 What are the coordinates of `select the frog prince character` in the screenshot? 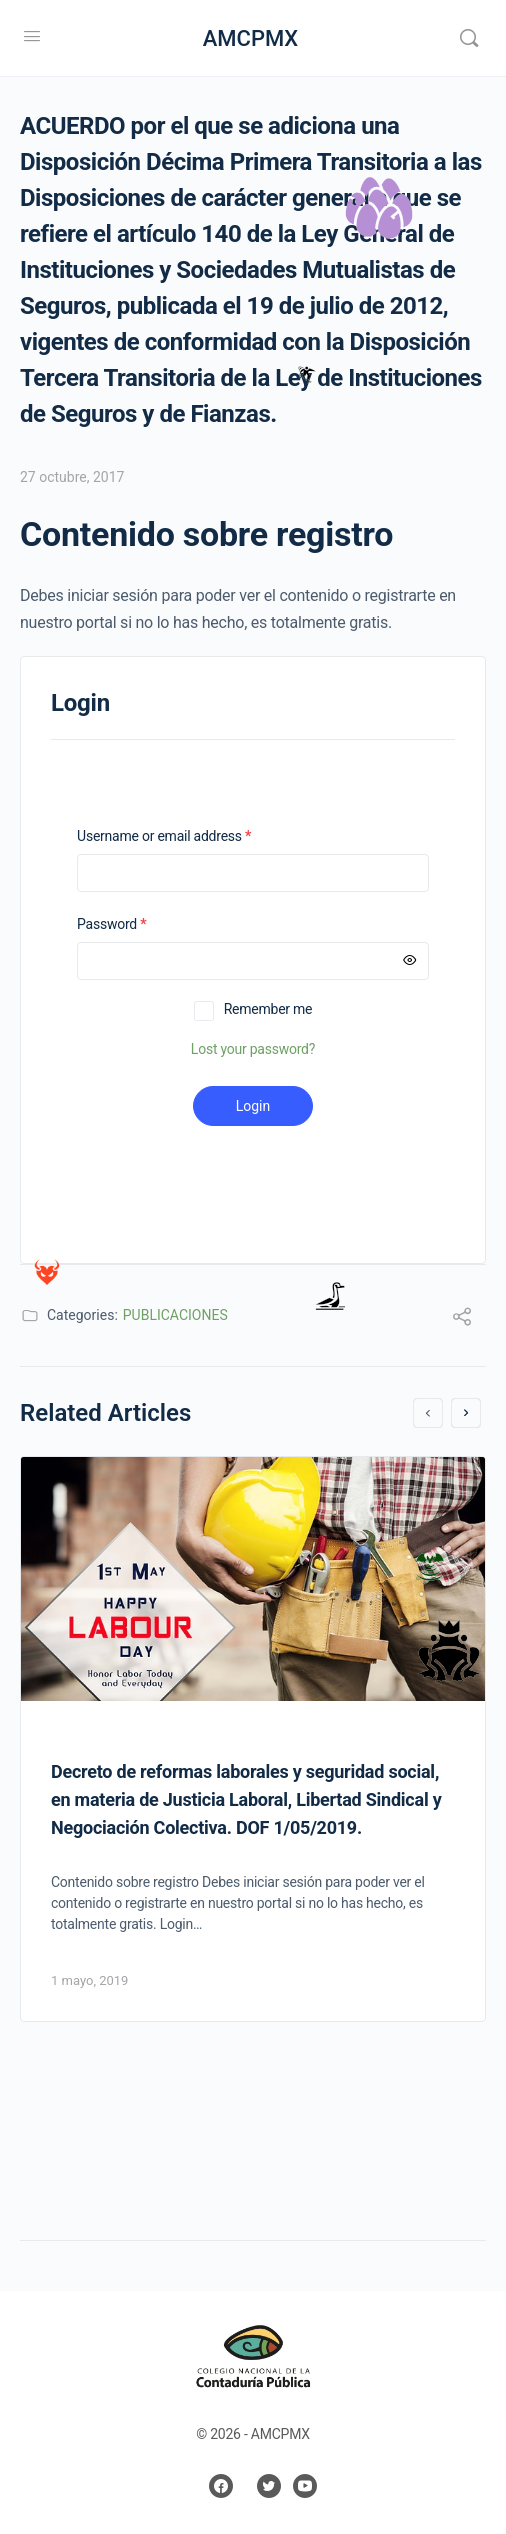 It's located at (449, 1651).